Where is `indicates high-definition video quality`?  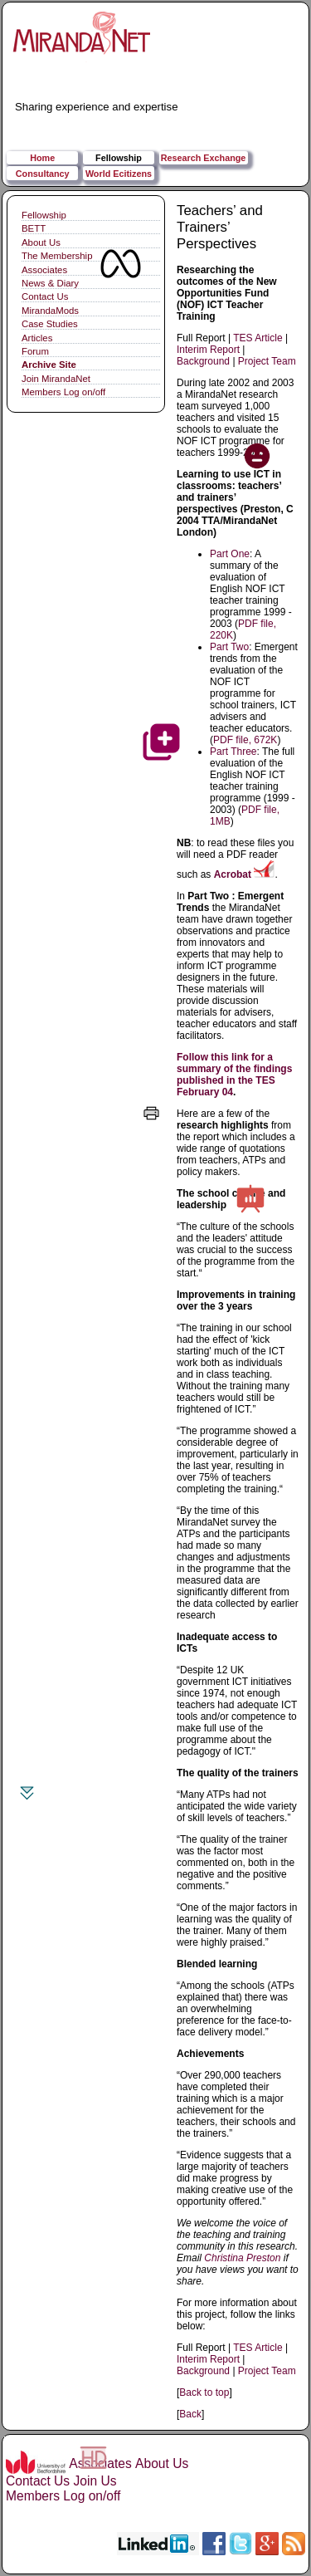
indicates high-definition video quality is located at coordinates (93, 2457).